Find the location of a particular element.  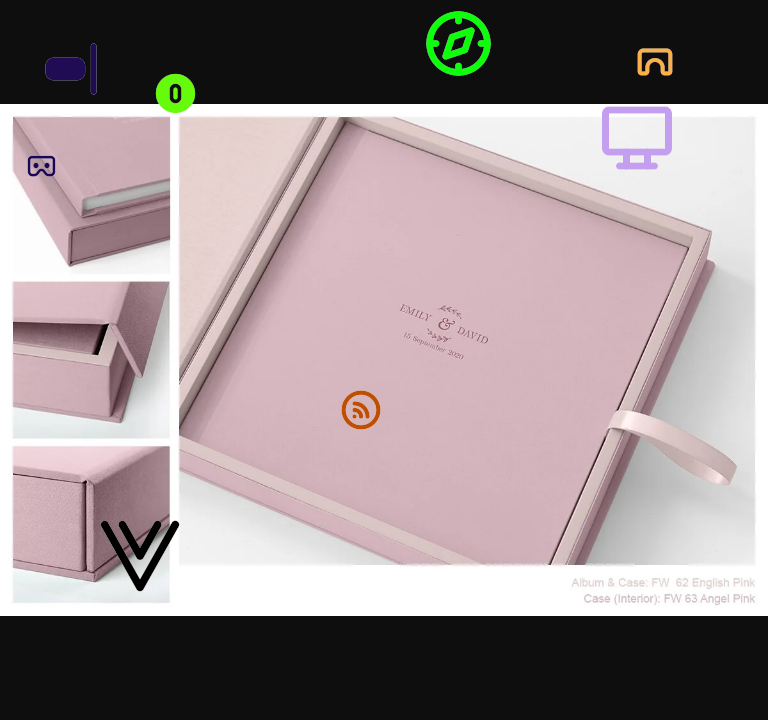

access virtual reality or VR mode is located at coordinates (41, 165).